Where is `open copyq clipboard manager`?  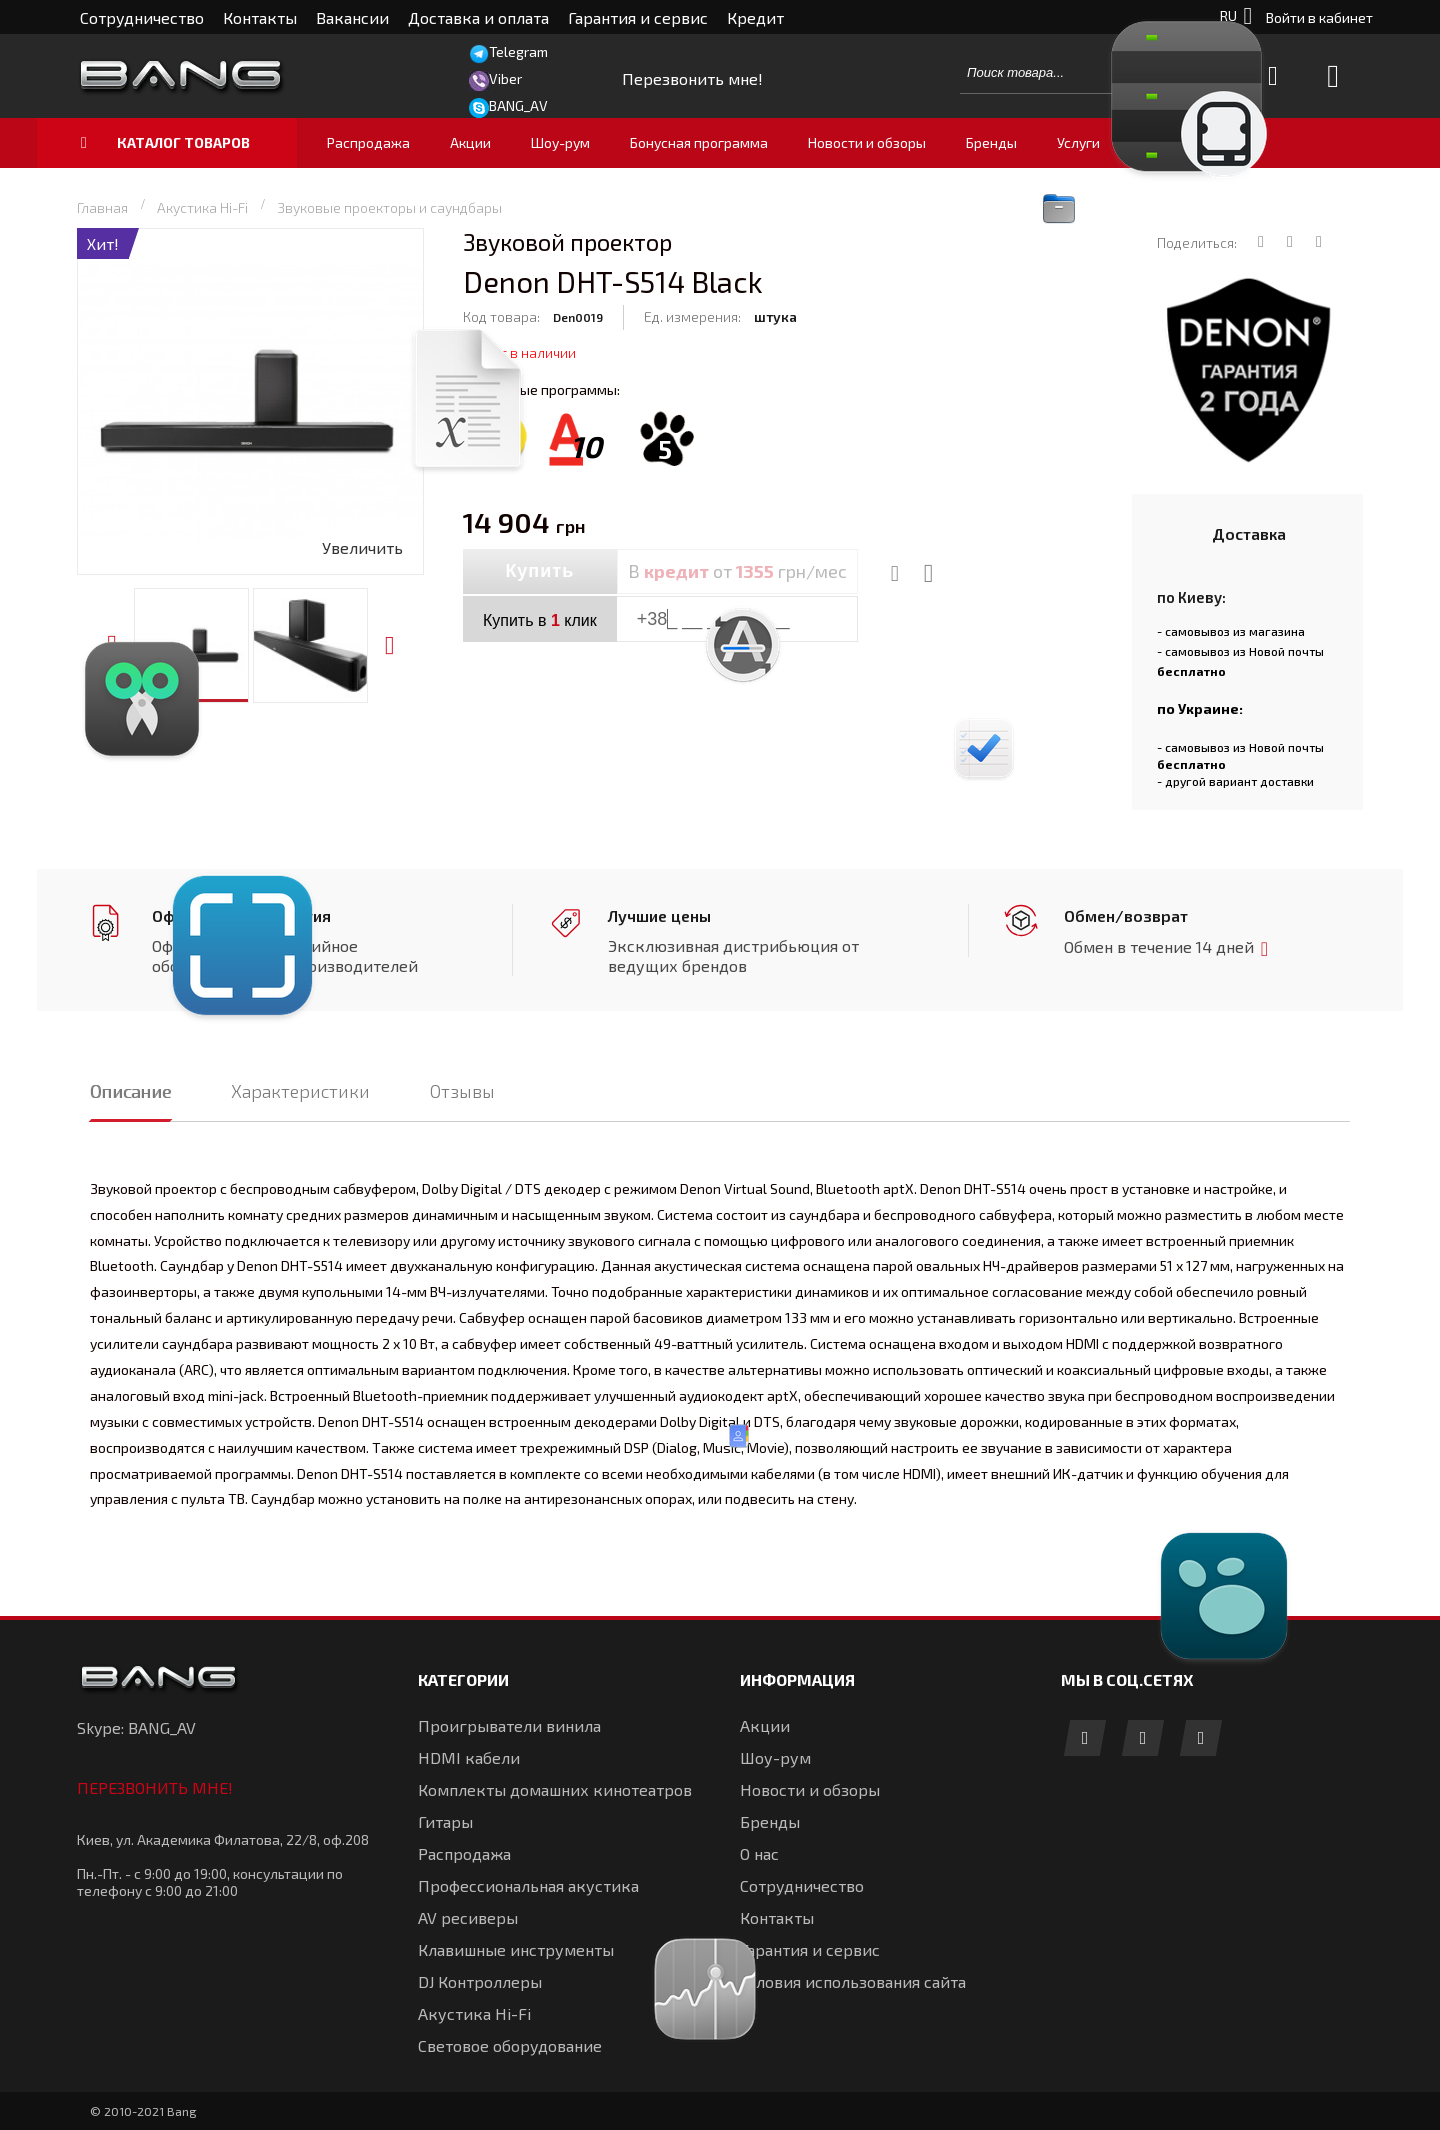
open copyq clipboard manager is located at coordinates (142, 699).